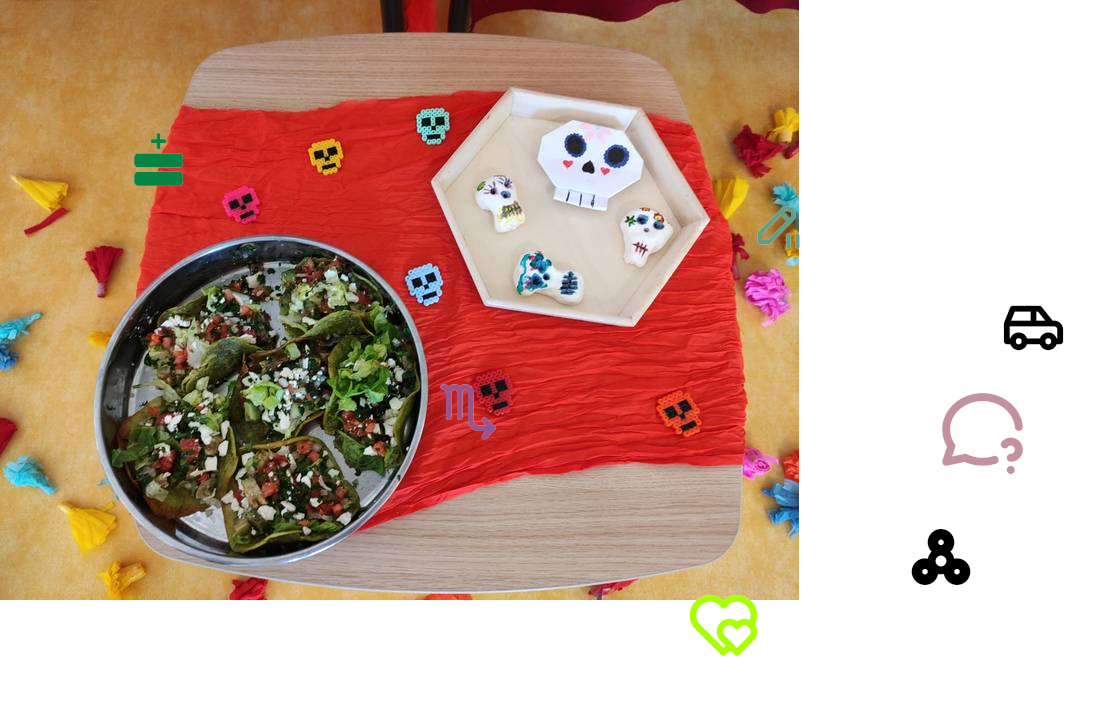 The width and height of the screenshot is (1106, 720). I want to click on pause editing mode, so click(777, 224).